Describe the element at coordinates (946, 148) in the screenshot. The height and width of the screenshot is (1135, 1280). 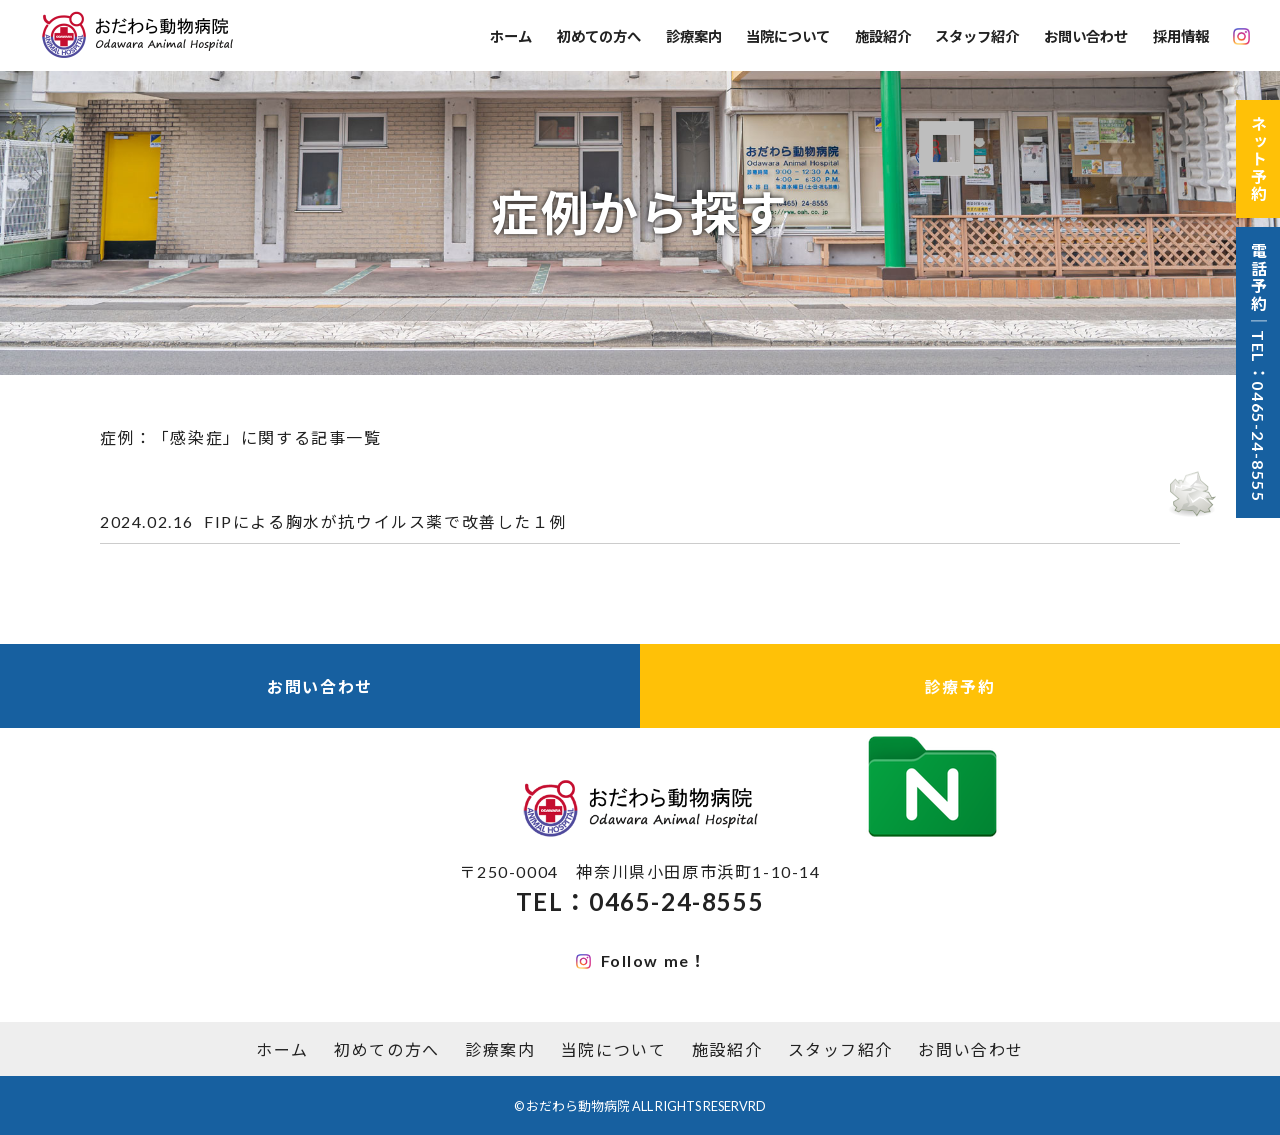
I see `maximize the current window to full screen` at that location.